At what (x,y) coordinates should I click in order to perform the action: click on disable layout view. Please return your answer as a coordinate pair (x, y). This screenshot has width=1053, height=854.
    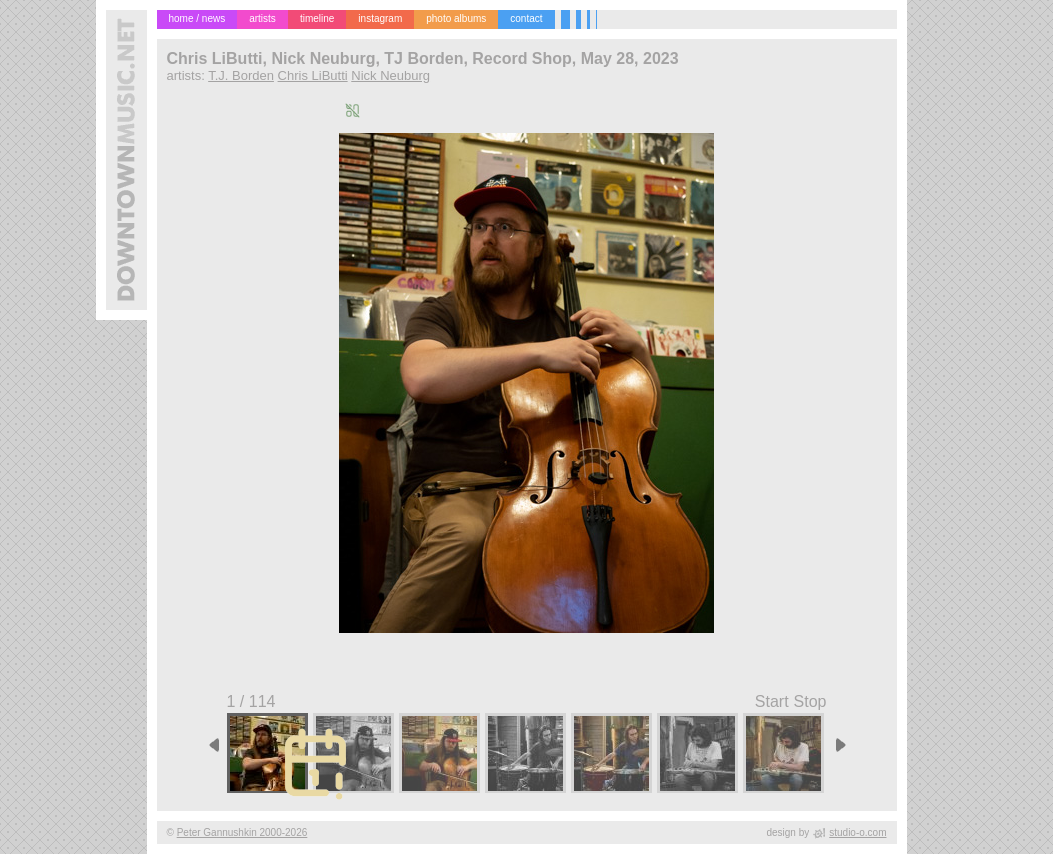
    Looking at the image, I should click on (352, 110).